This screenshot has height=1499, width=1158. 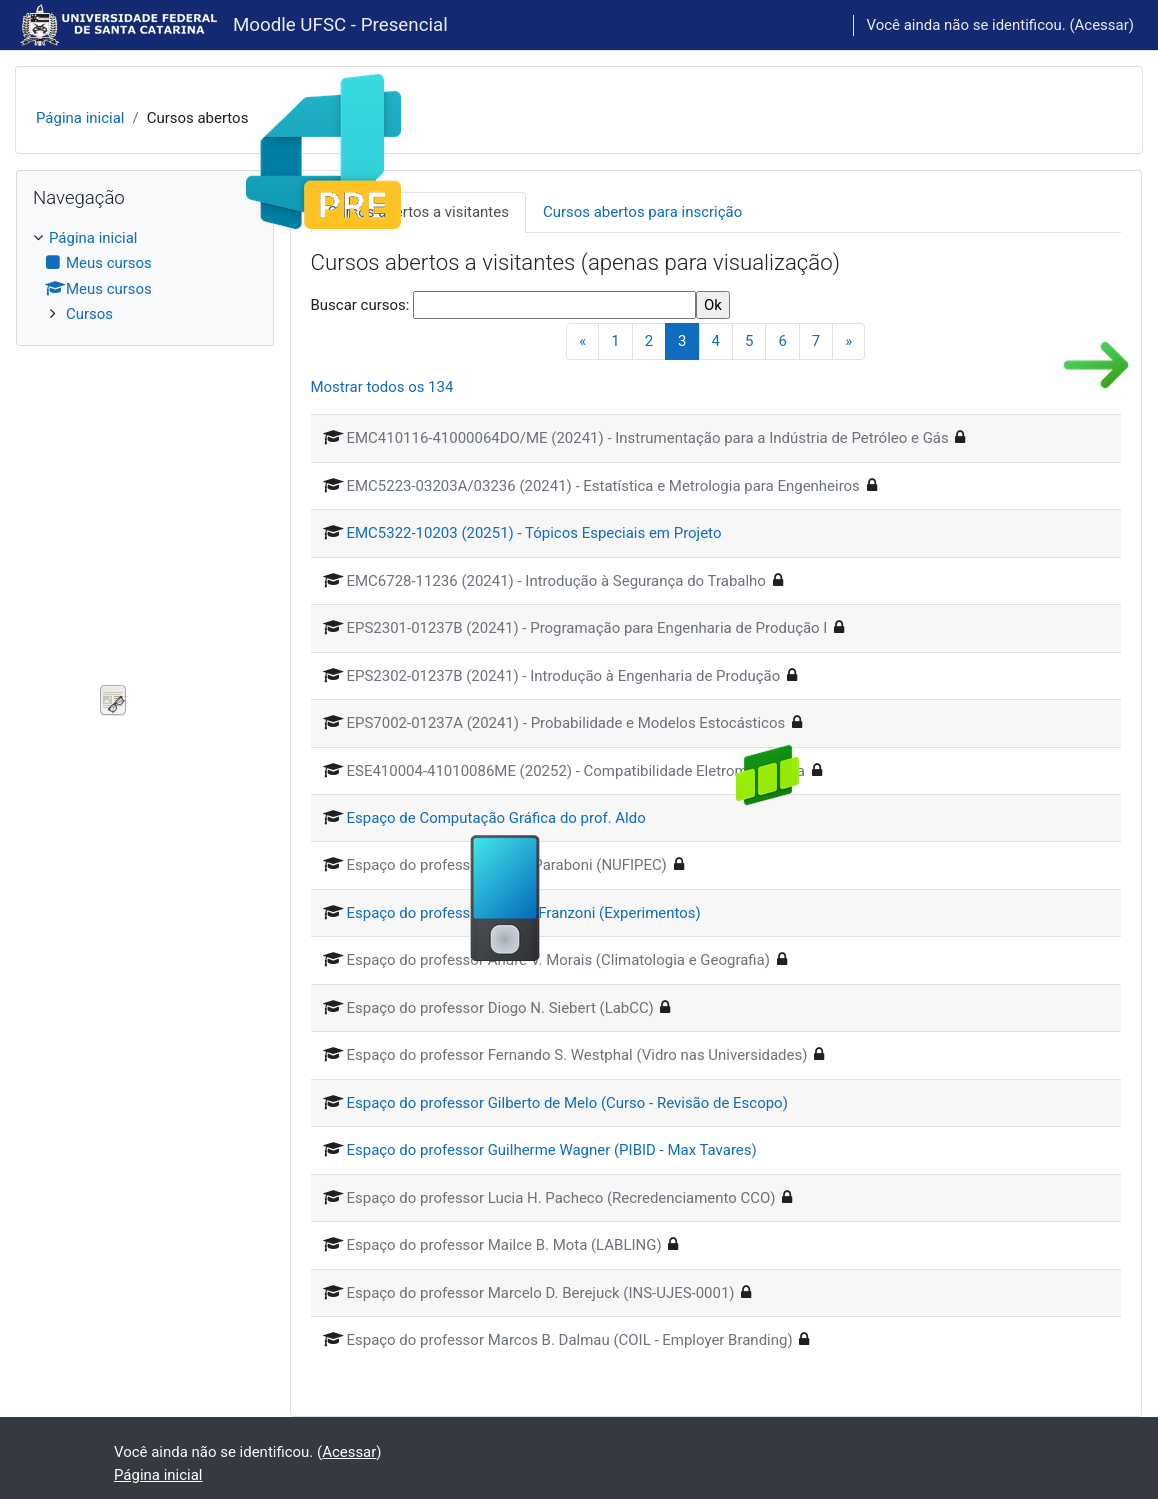 What do you see at coordinates (113, 700) in the screenshot?
I see `open the documents app` at bounding box center [113, 700].